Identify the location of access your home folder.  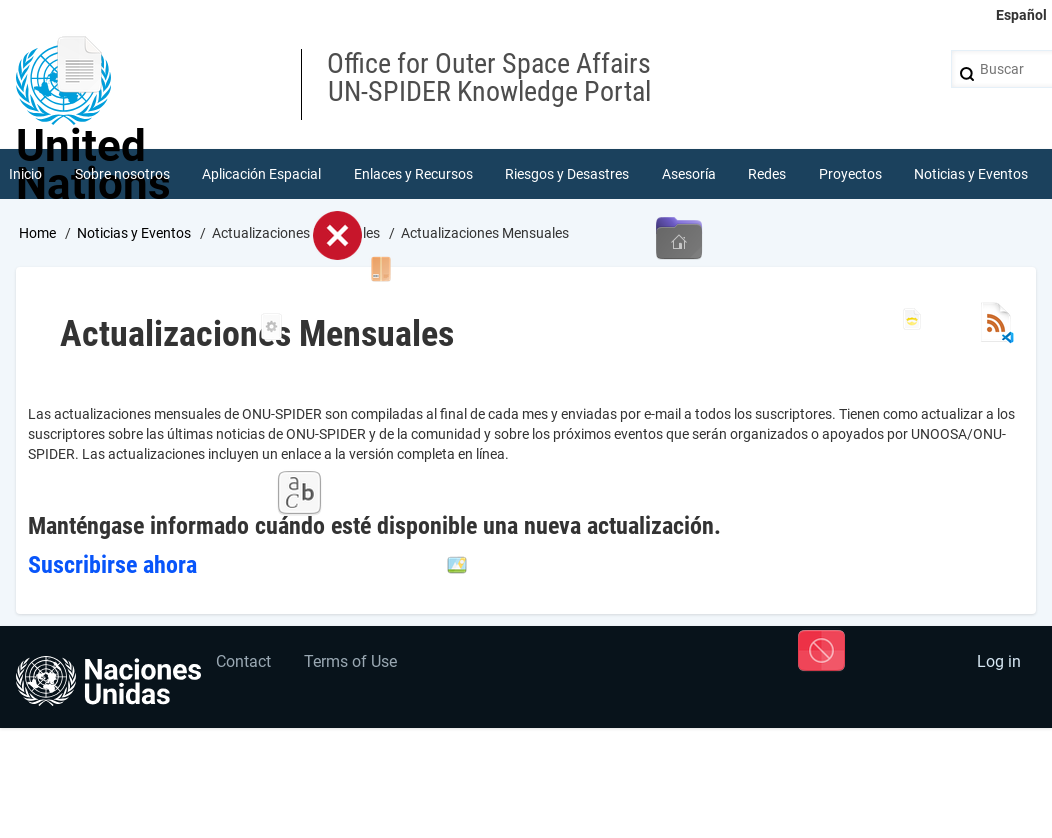
(679, 238).